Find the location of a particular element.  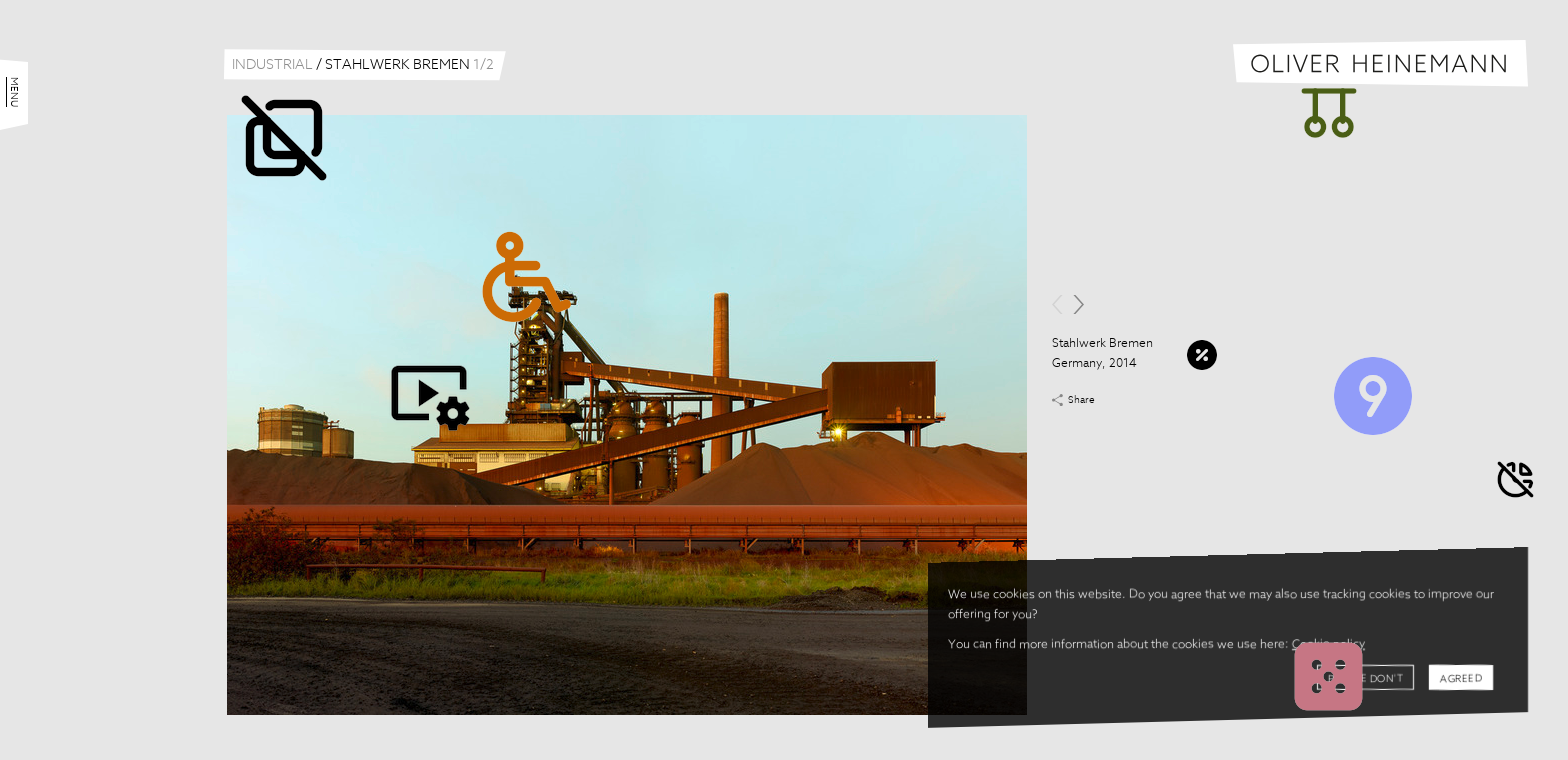

gymnastics rings equipment indicator is located at coordinates (1329, 113).